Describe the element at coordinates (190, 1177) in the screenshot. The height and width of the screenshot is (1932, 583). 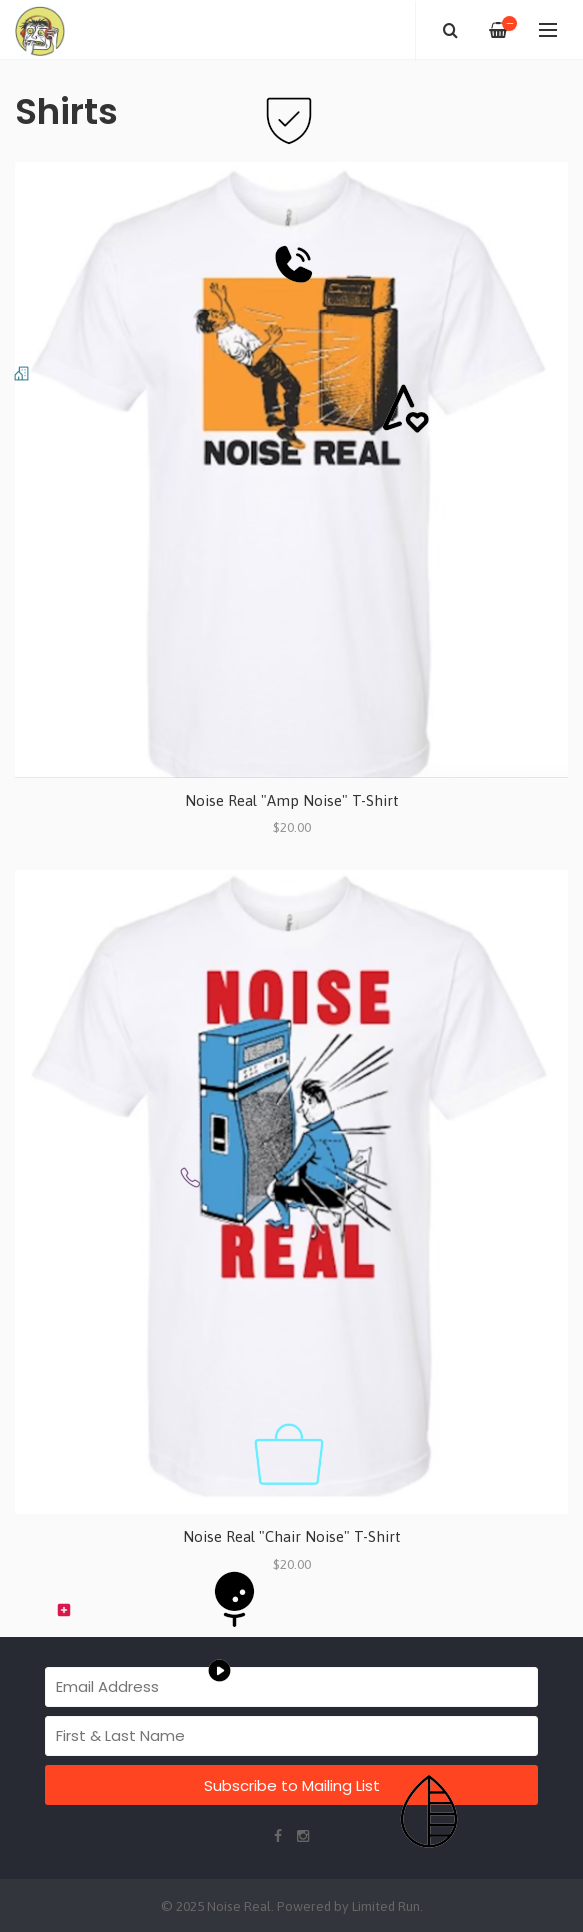
I see `make a phone call` at that location.